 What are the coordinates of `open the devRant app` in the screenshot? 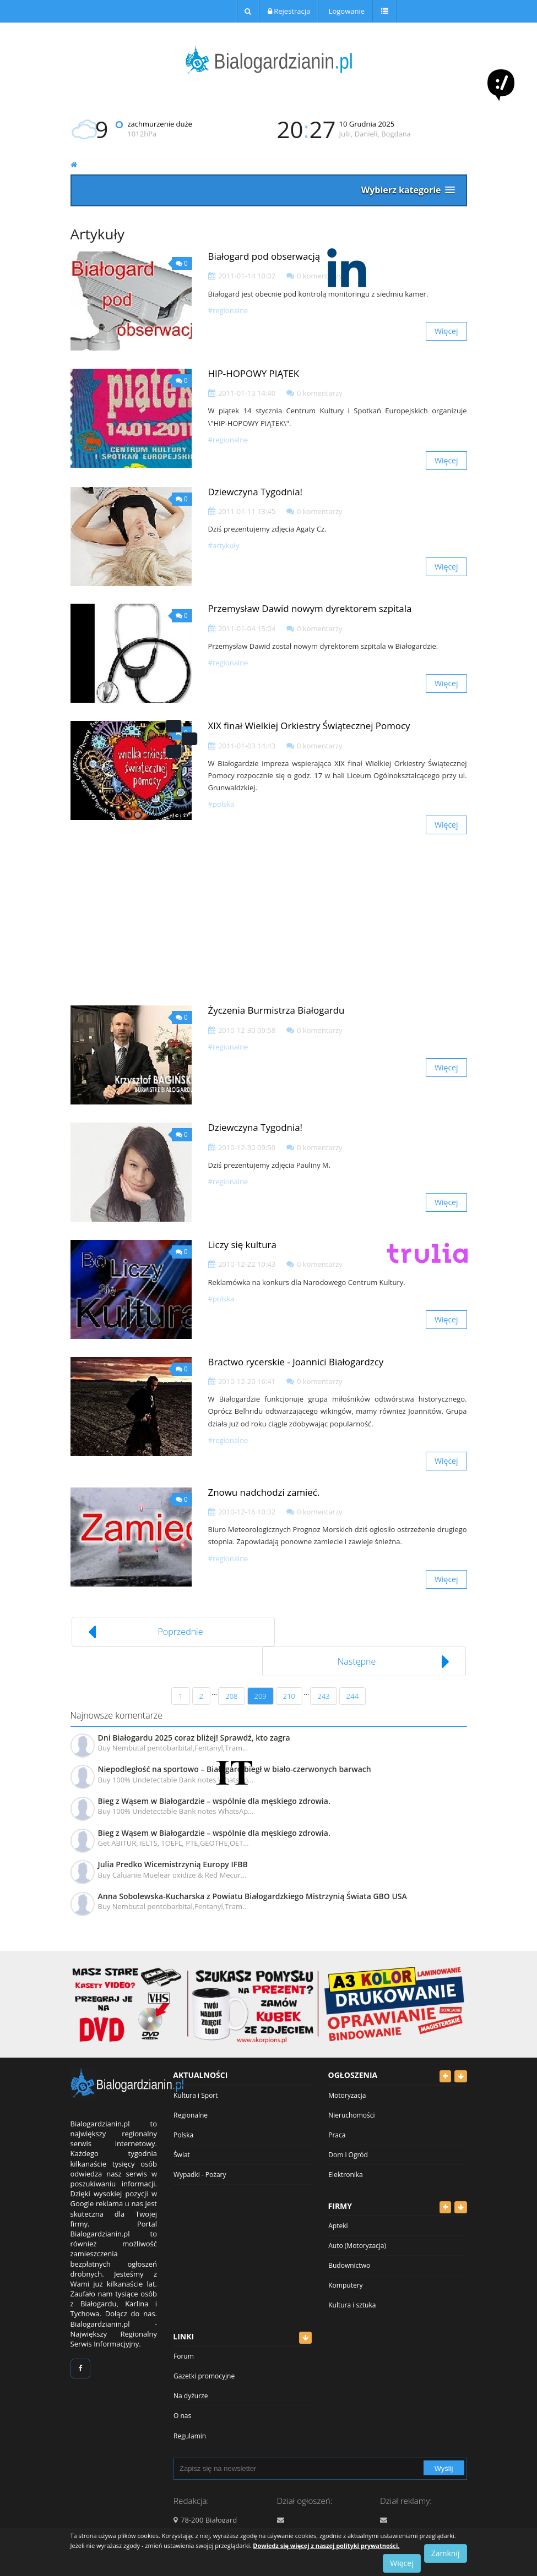 It's located at (501, 85).